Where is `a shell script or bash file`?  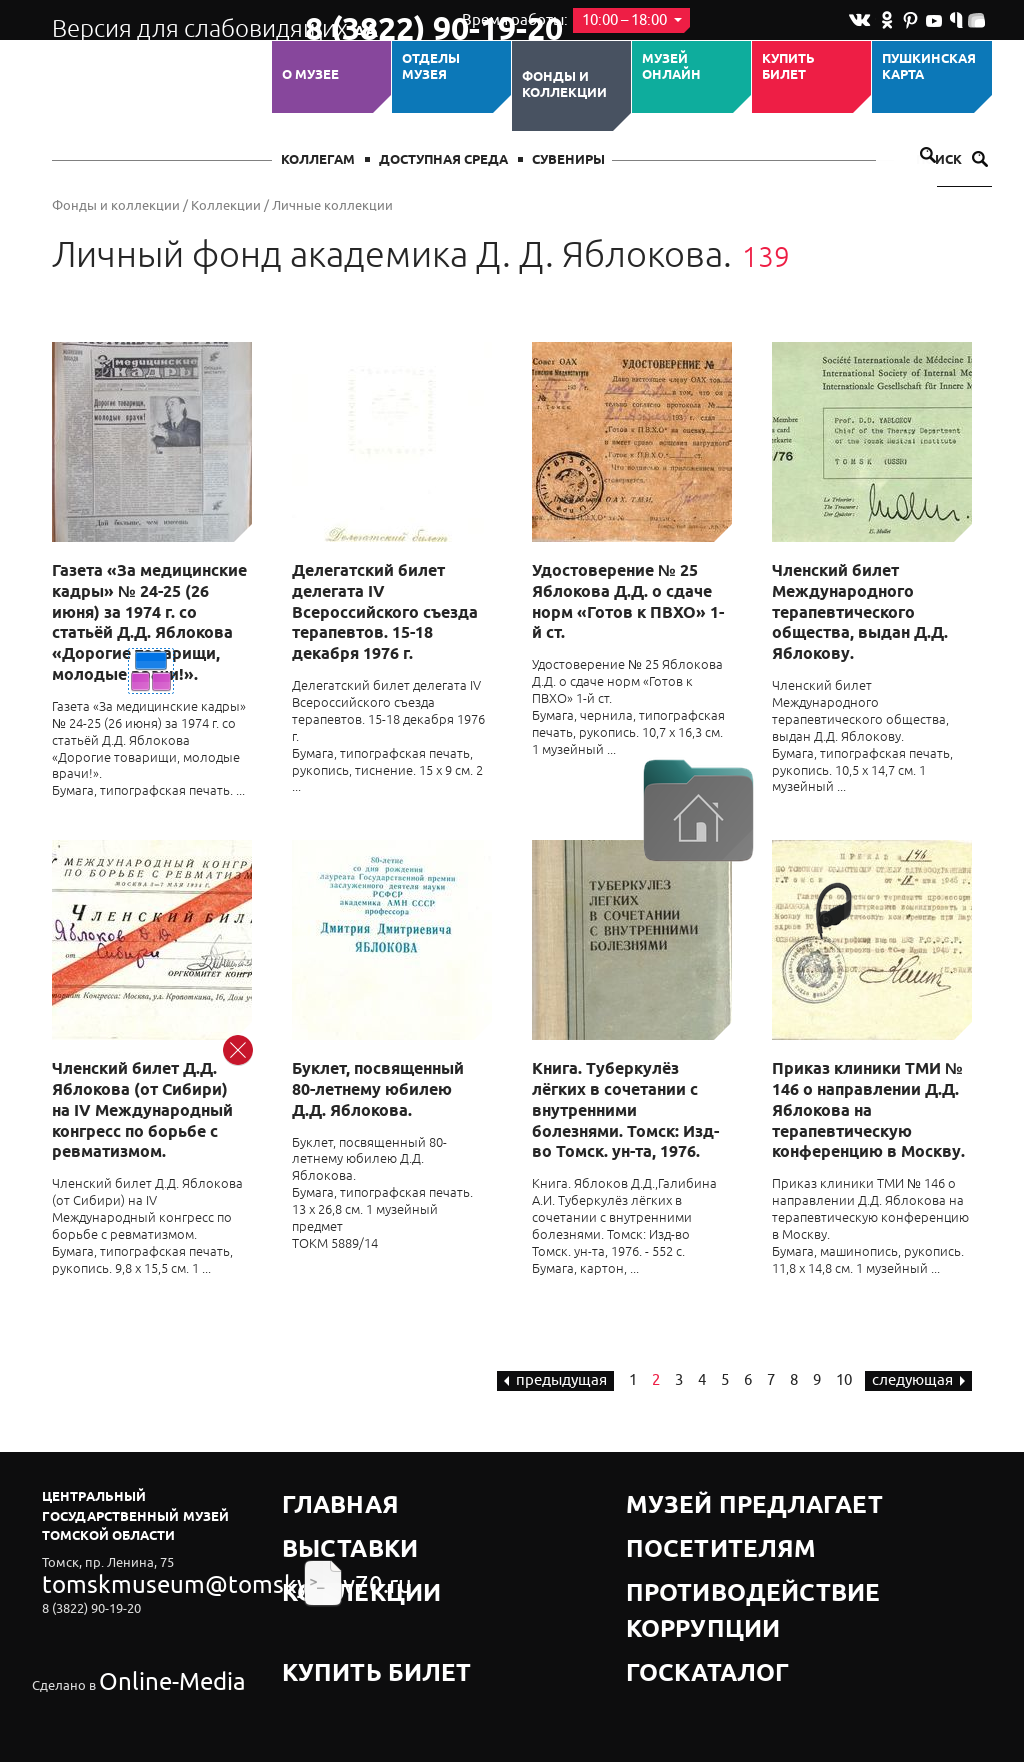 a shell script or bash file is located at coordinates (323, 1583).